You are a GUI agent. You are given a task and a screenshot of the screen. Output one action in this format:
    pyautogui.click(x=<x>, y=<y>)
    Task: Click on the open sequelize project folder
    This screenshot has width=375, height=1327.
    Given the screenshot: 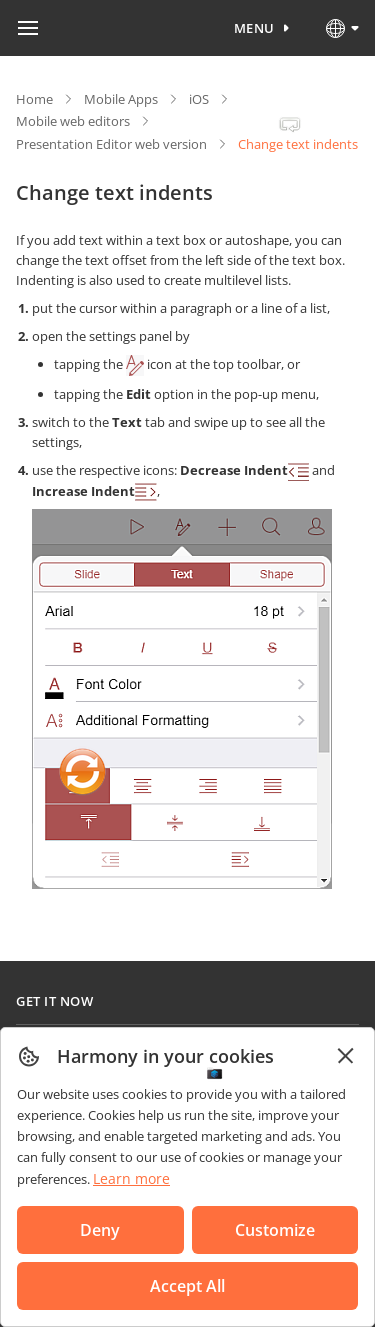 What is the action you would take?
    pyautogui.click(x=214, y=1073)
    